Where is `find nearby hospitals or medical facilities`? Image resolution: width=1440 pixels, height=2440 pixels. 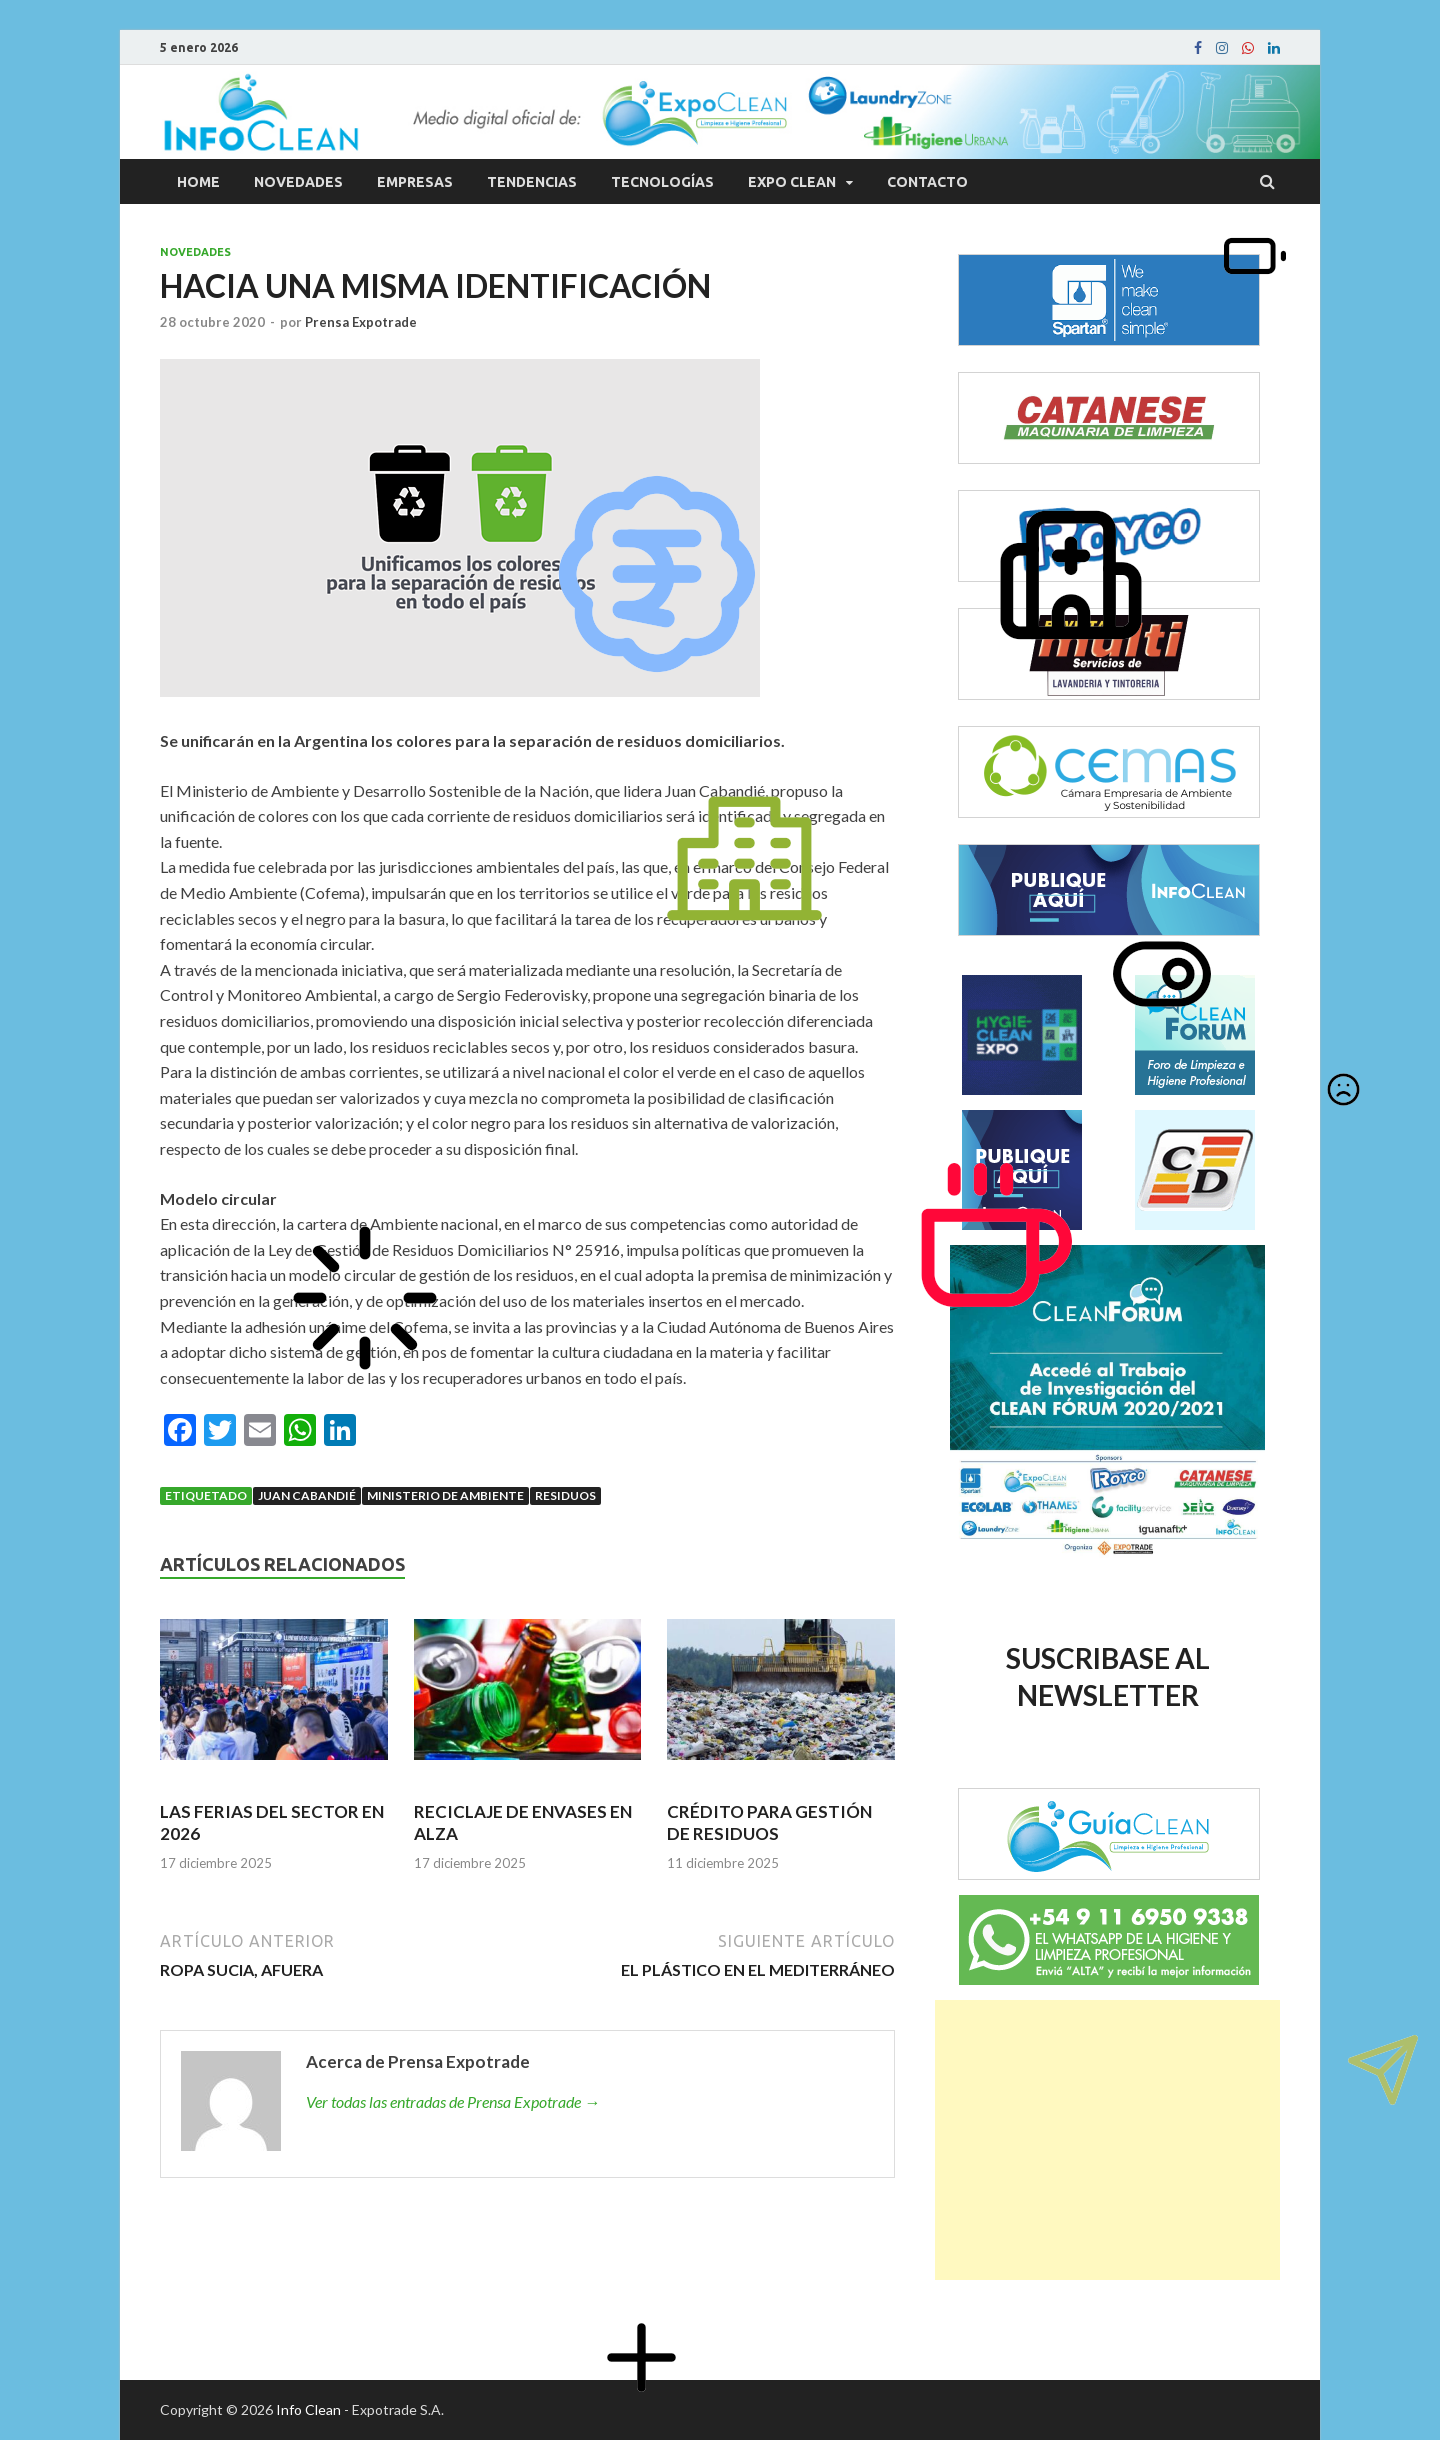 find nearby hospitals or medical facilities is located at coordinates (1071, 575).